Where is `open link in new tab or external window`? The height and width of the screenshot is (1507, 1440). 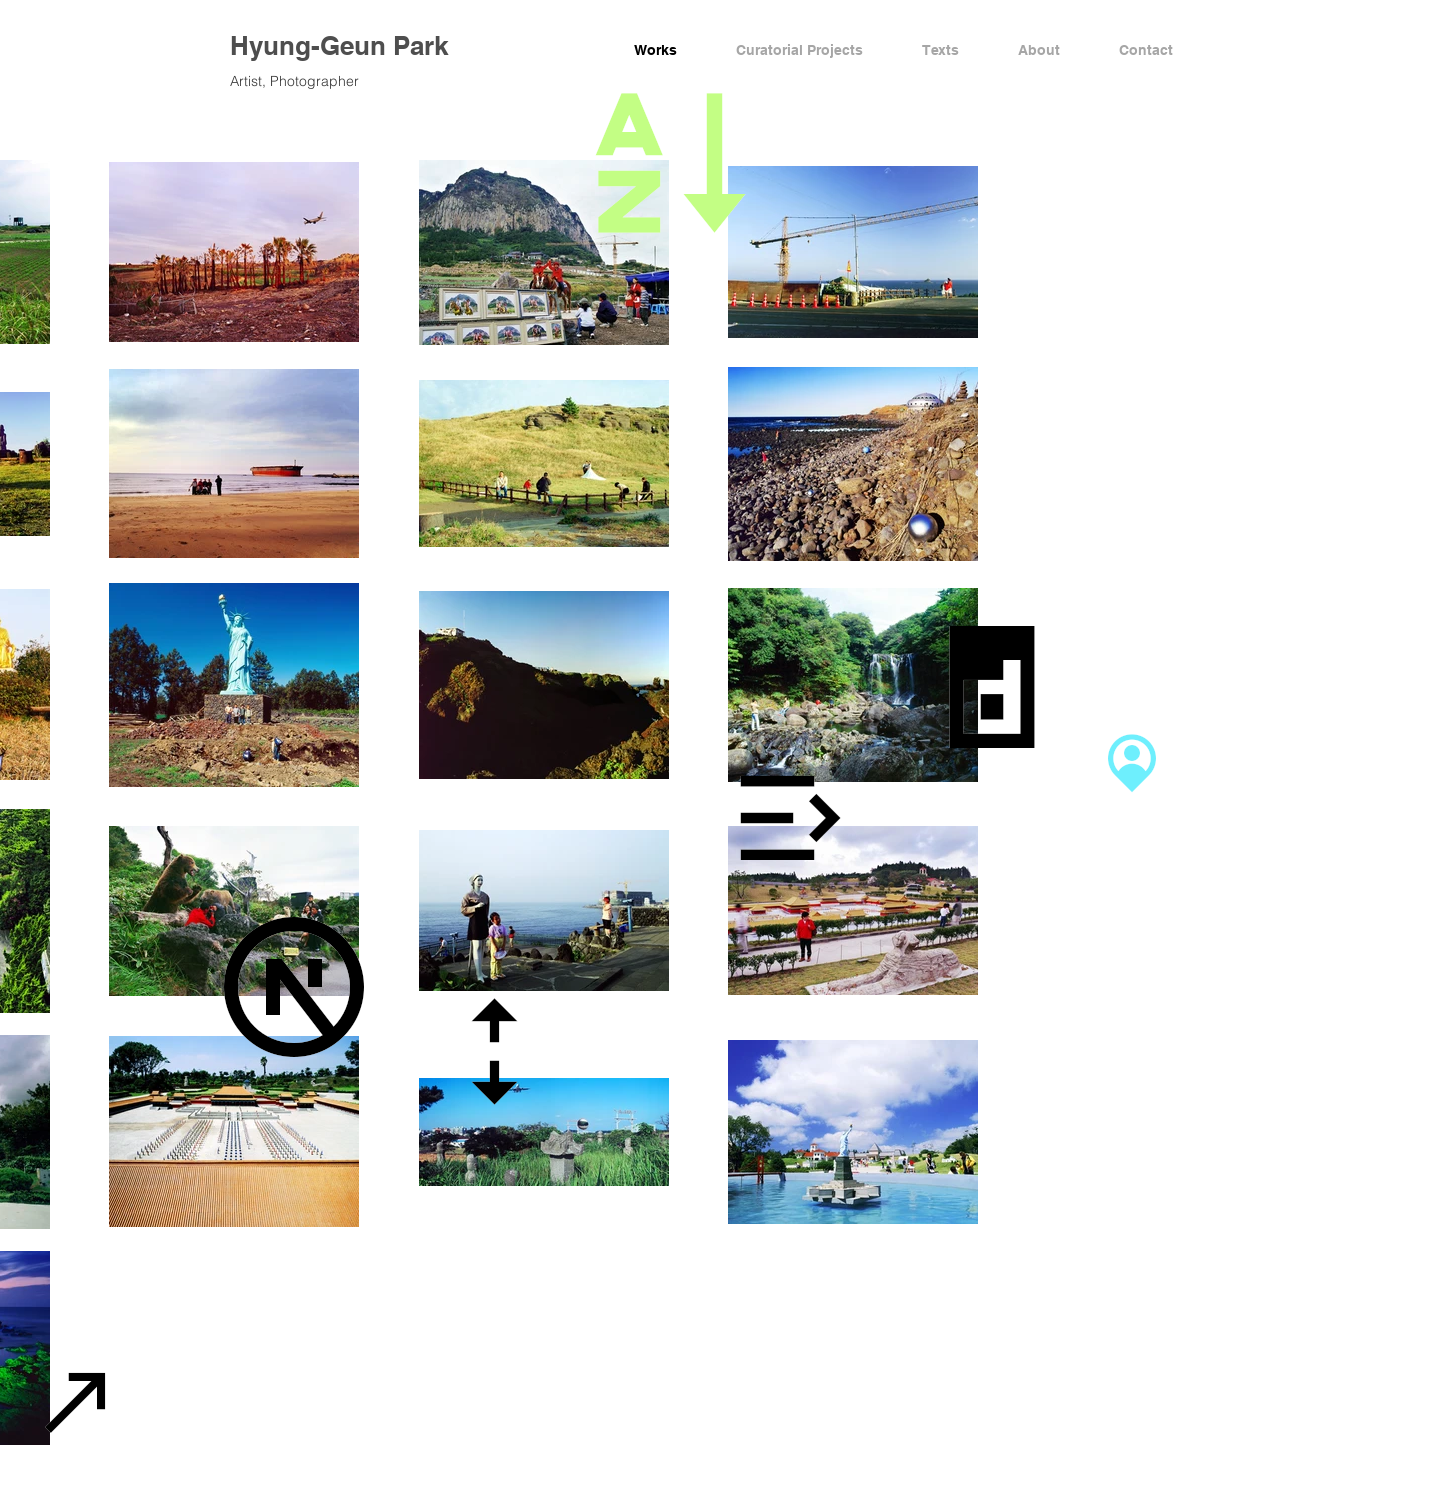 open link in new tab or external window is located at coordinates (76, 1401).